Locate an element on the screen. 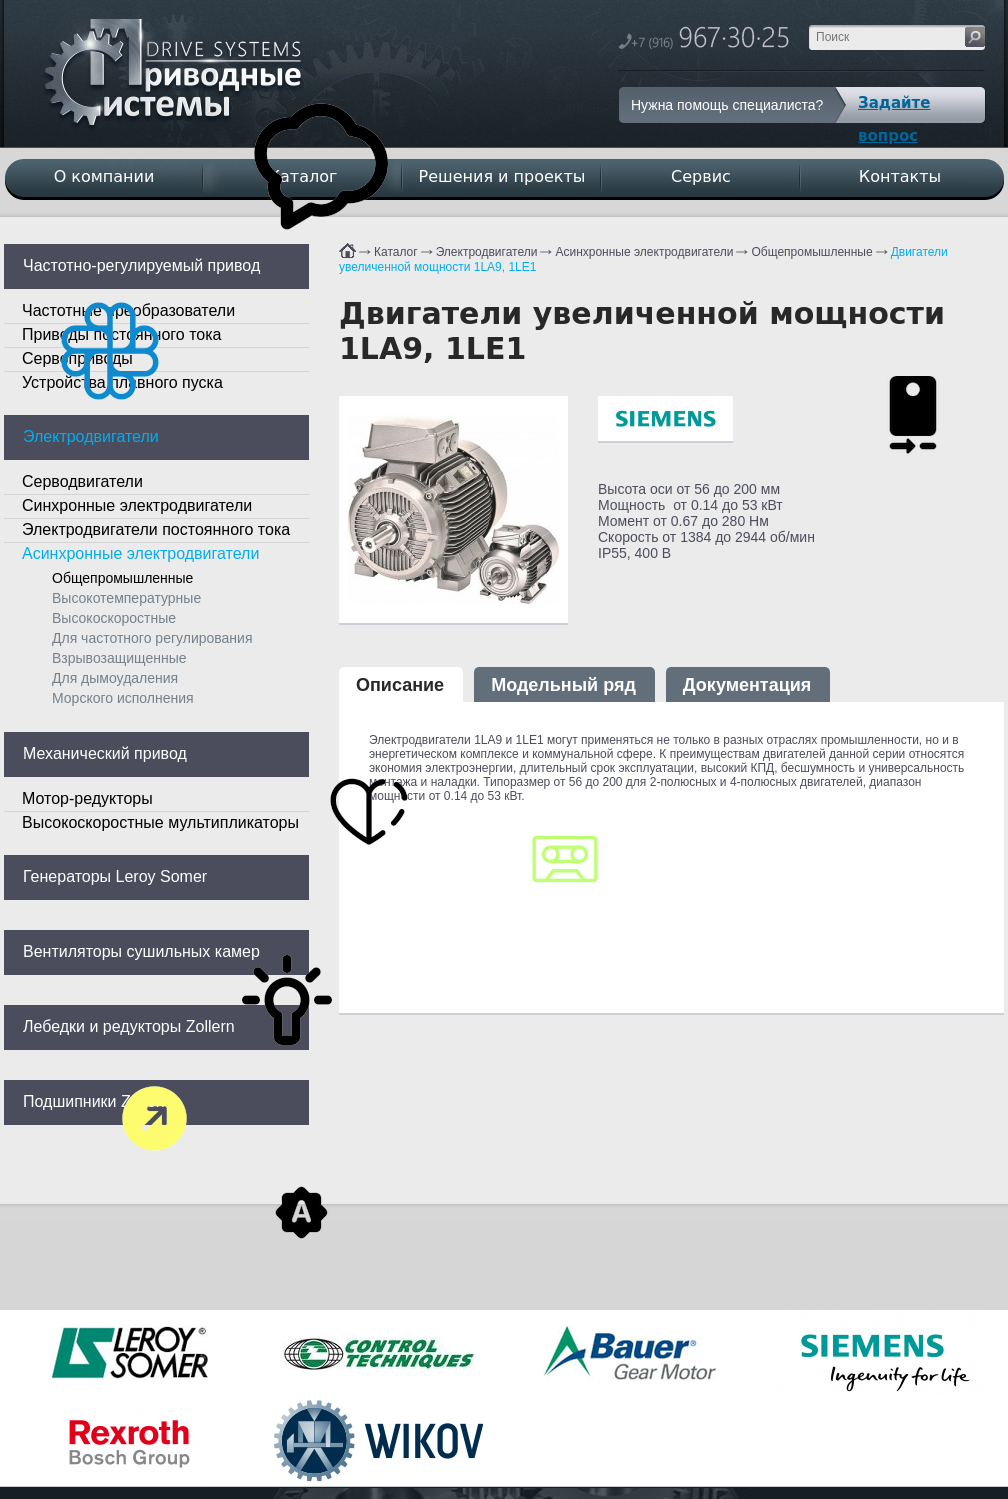 The height and width of the screenshot is (1499, 1008). access audio recordings or voice memos is located at coordinates (565, 859).